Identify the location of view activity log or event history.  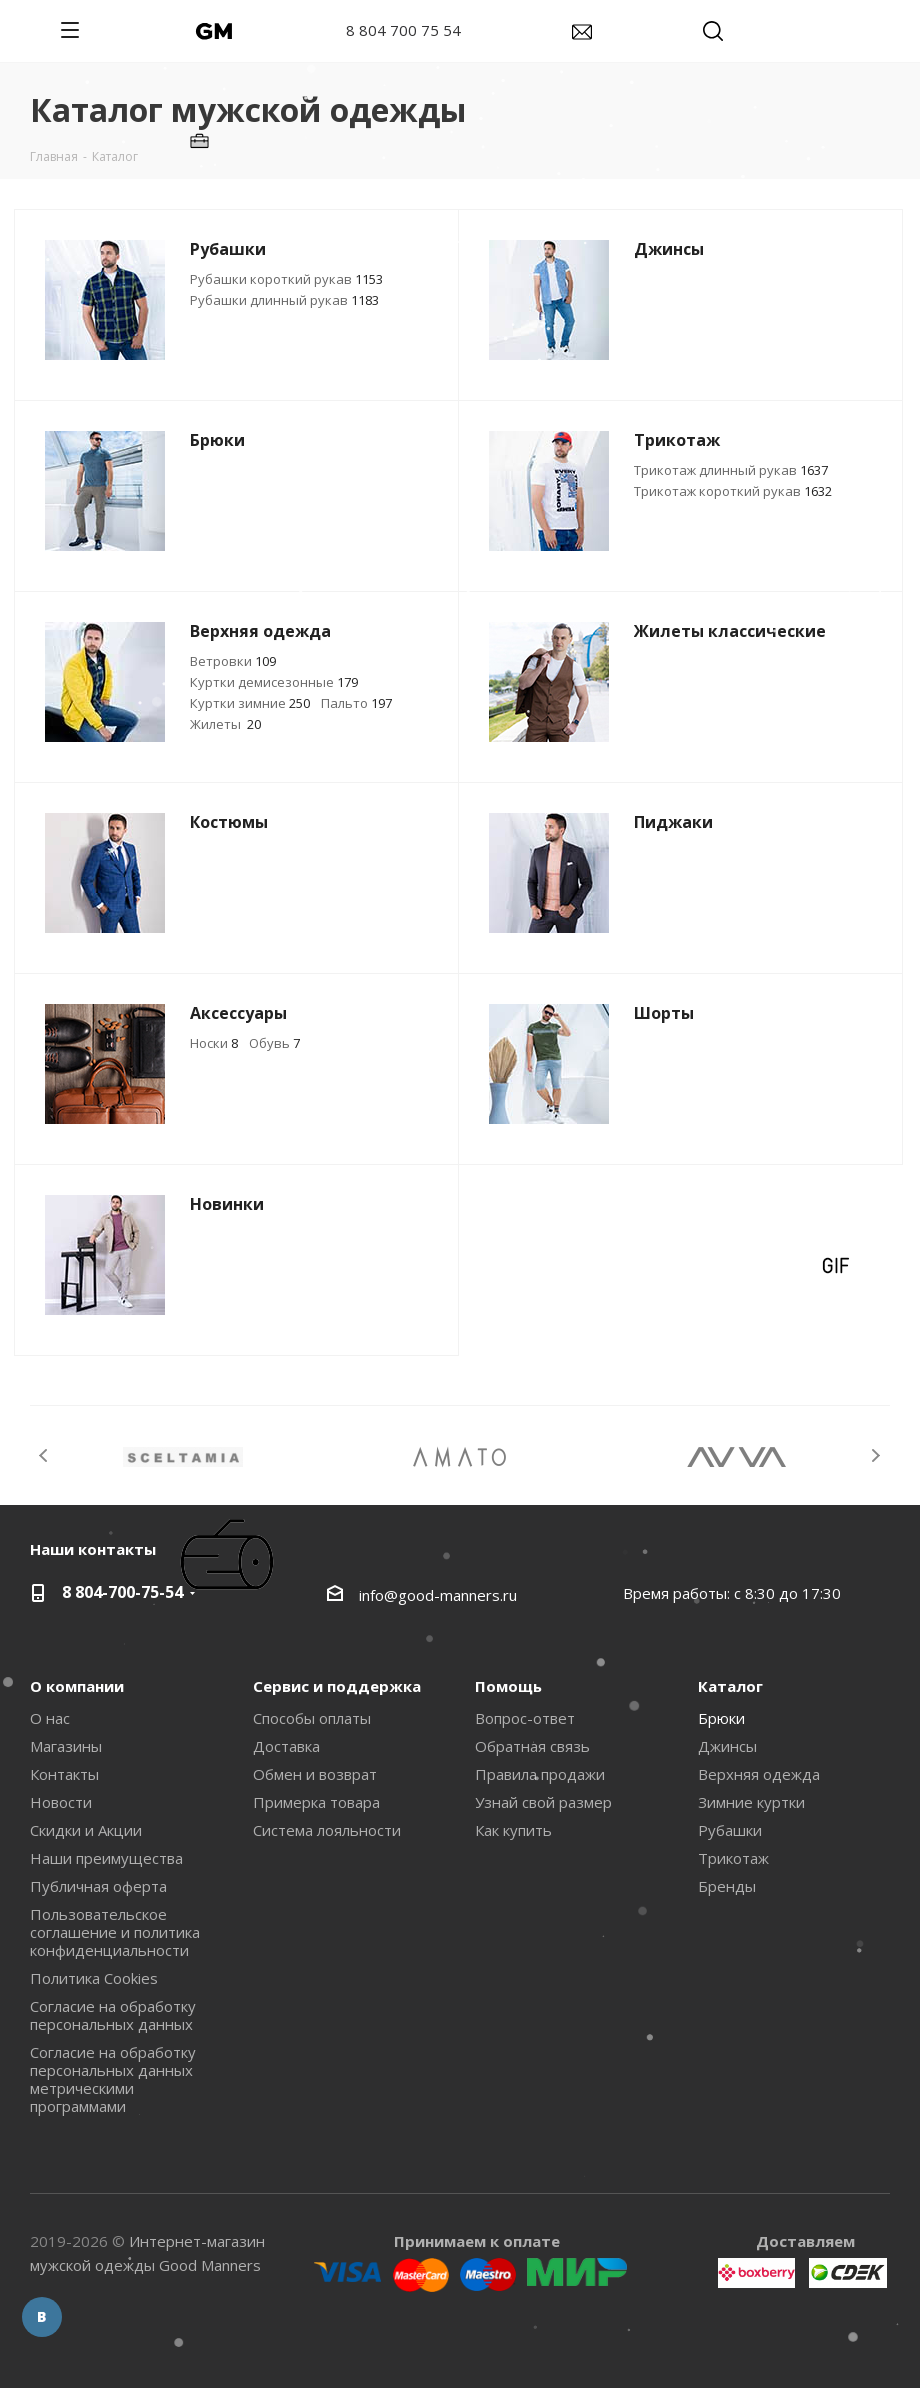
(227, 1559).